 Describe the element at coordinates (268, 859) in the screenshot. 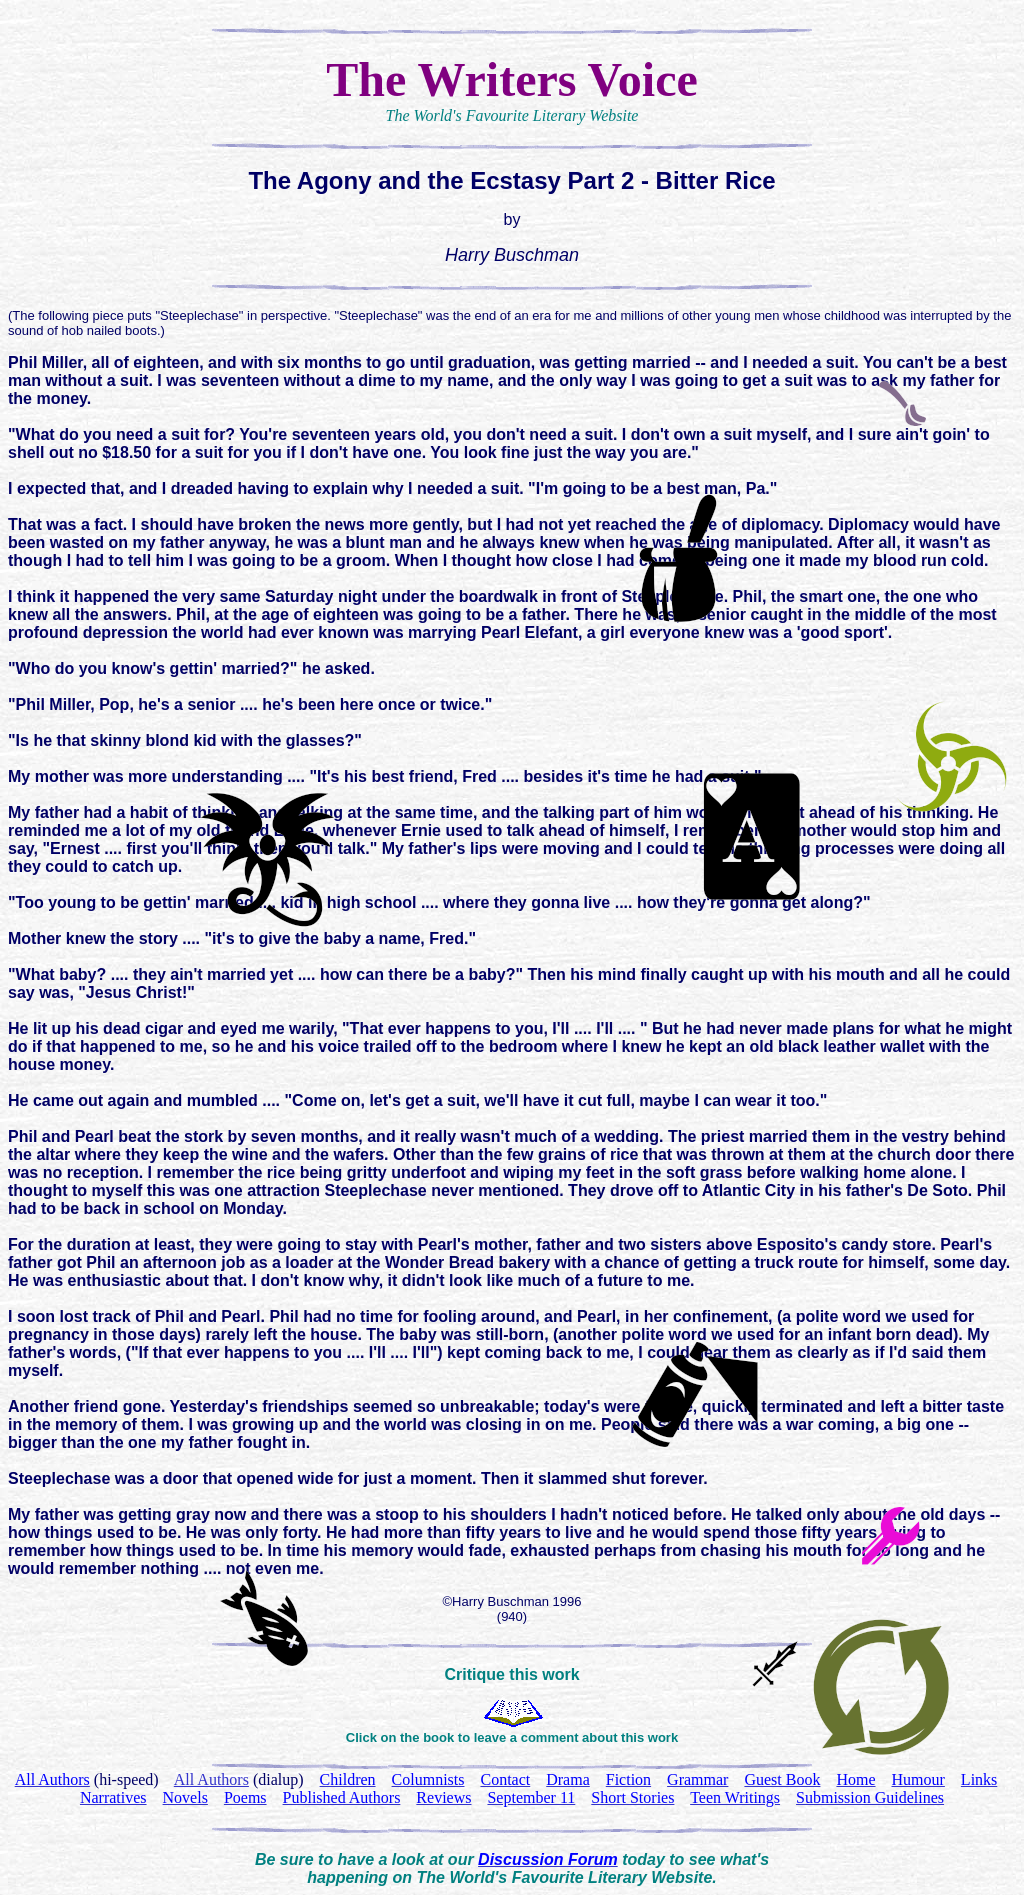

I see `select harpy creature in game` at that location.